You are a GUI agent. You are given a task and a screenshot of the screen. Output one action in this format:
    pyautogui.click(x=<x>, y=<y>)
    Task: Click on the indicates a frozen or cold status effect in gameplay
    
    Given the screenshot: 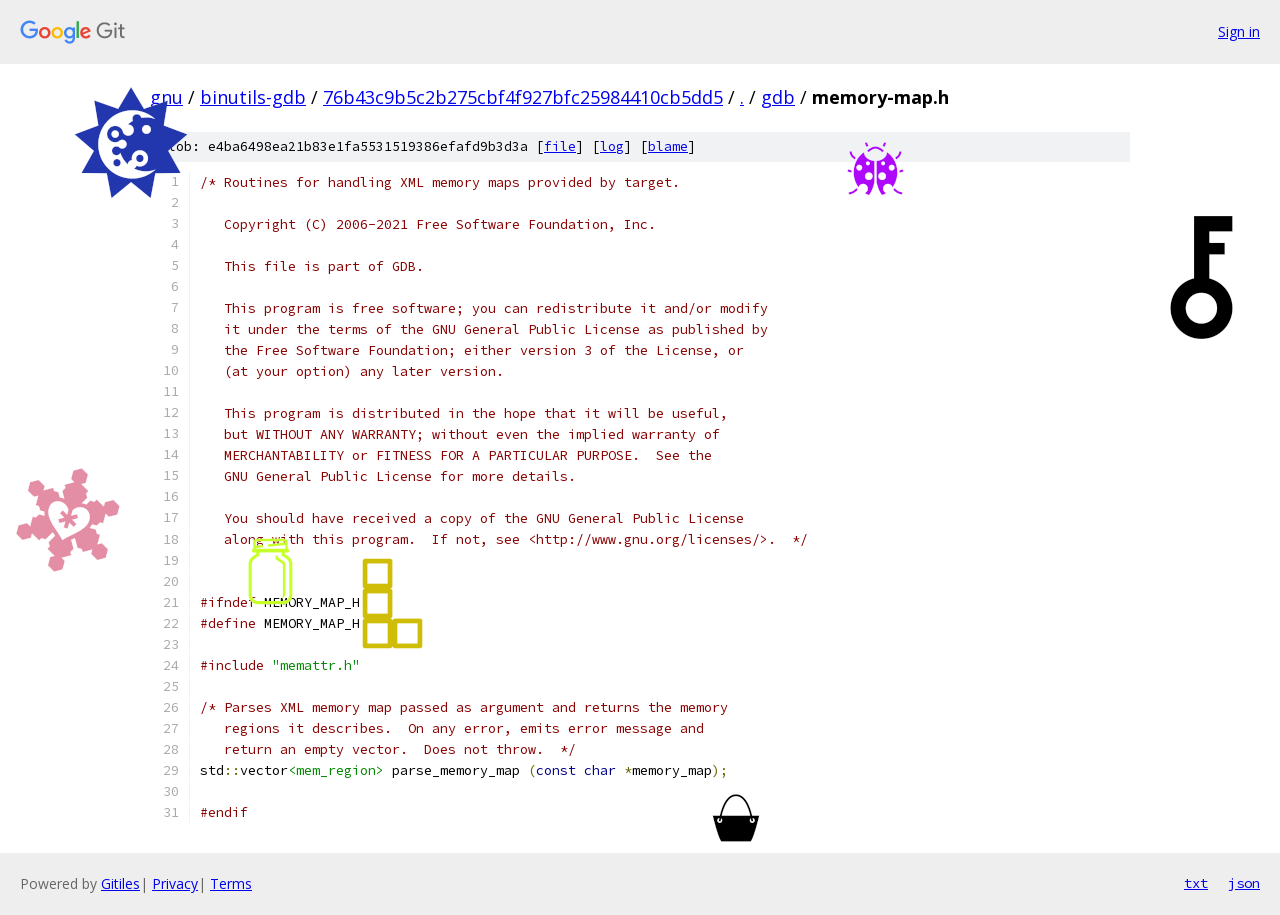 What is the action you would take?
    pyautogui.click(x=68, y=520)
    